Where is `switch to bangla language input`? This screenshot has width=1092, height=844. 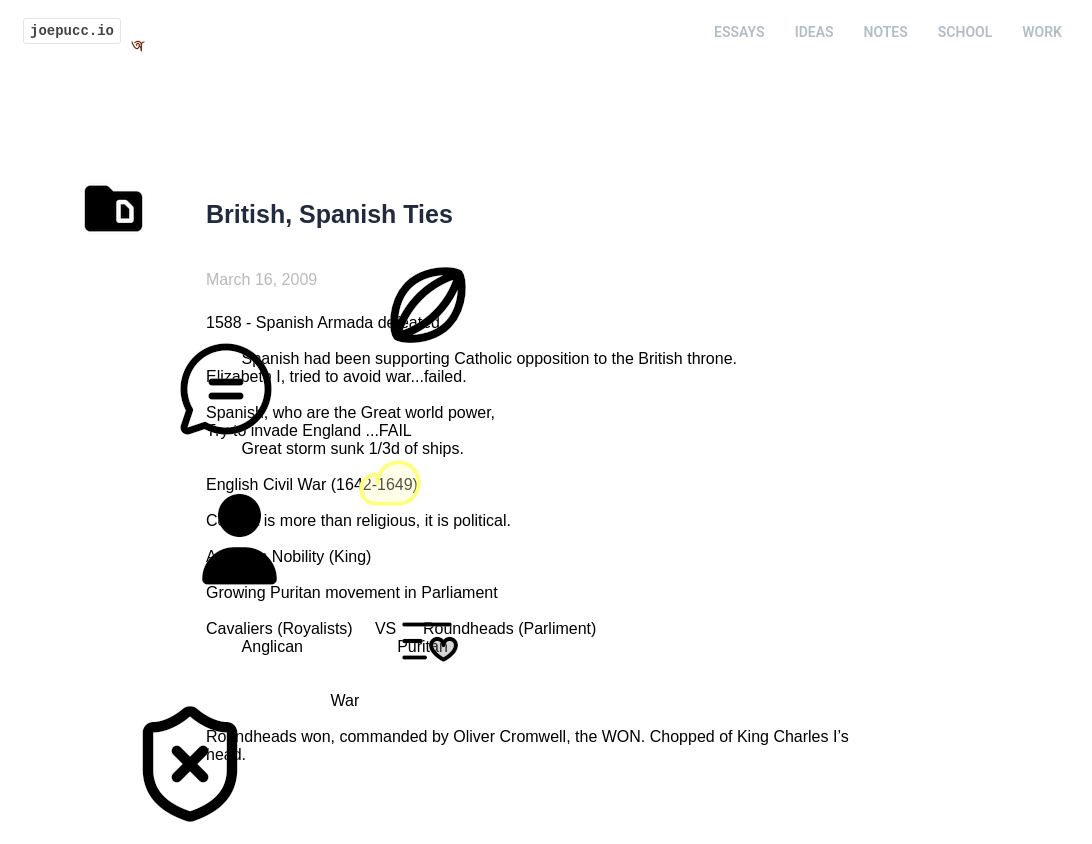 switch to bangla language input is located at coordinates (138, 46).